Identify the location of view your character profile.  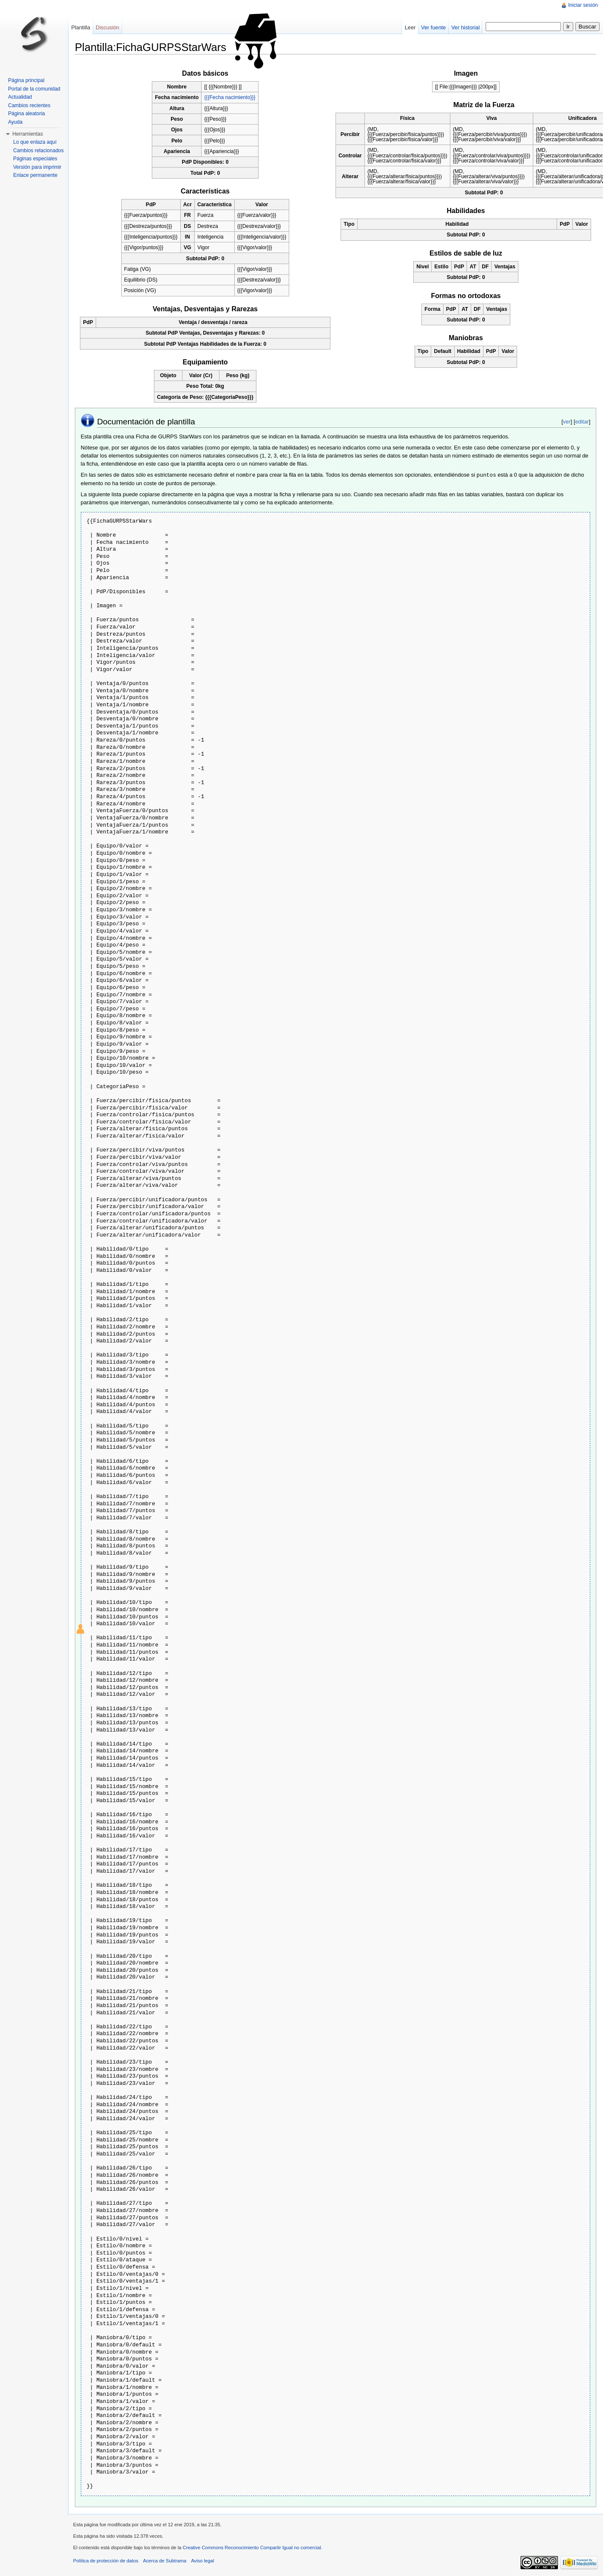
(80, 1629).